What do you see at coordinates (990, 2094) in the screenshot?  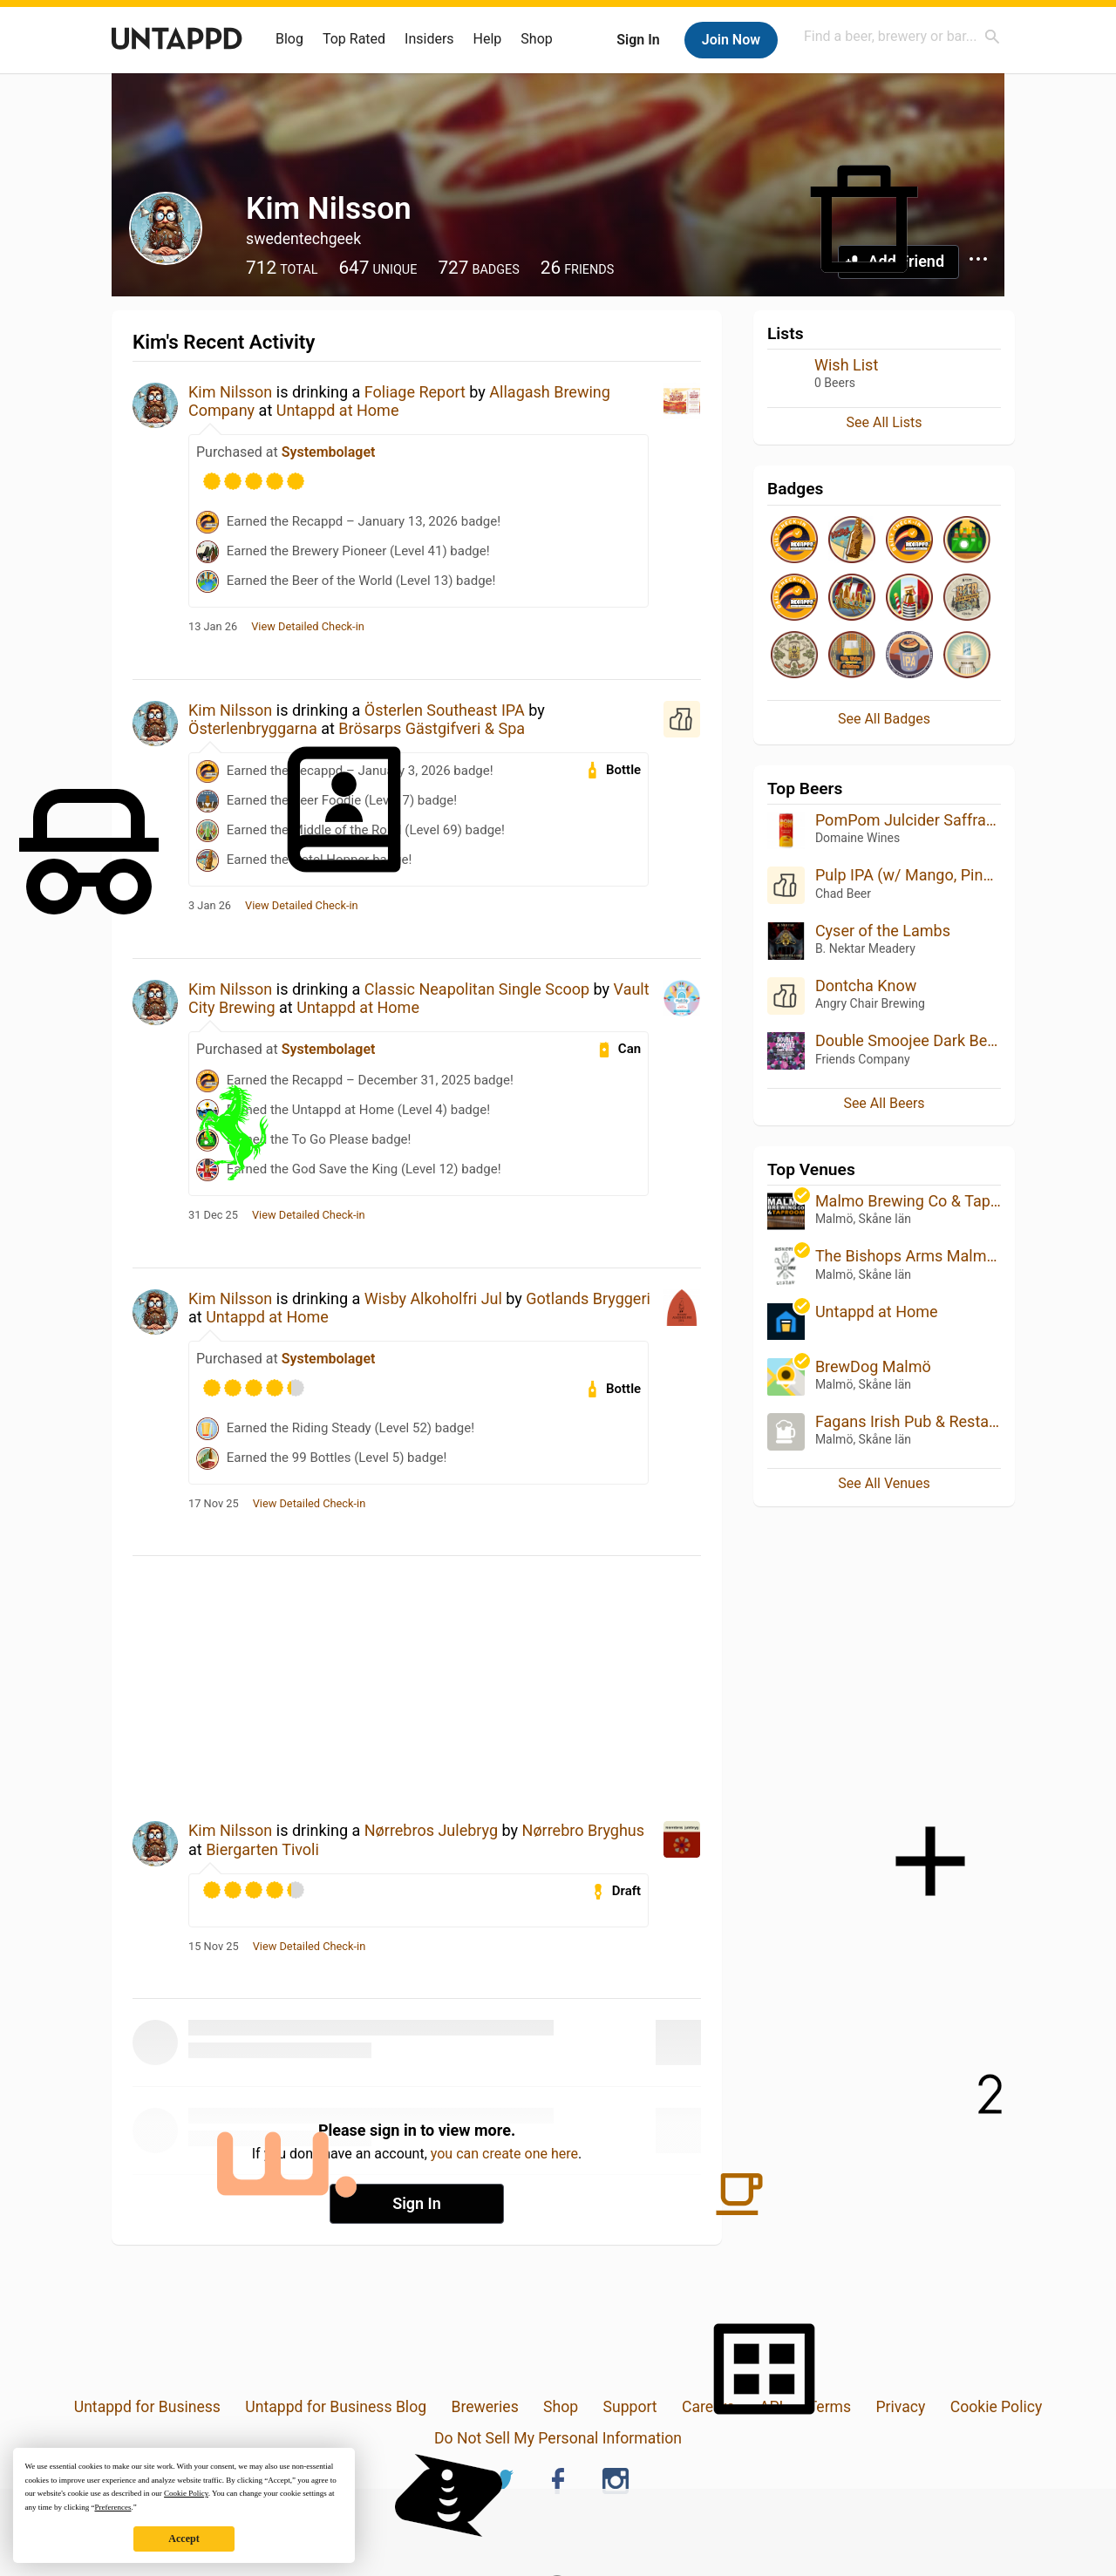 I see `indicates second item in a numbered list` at bounding box center [990, 2094].